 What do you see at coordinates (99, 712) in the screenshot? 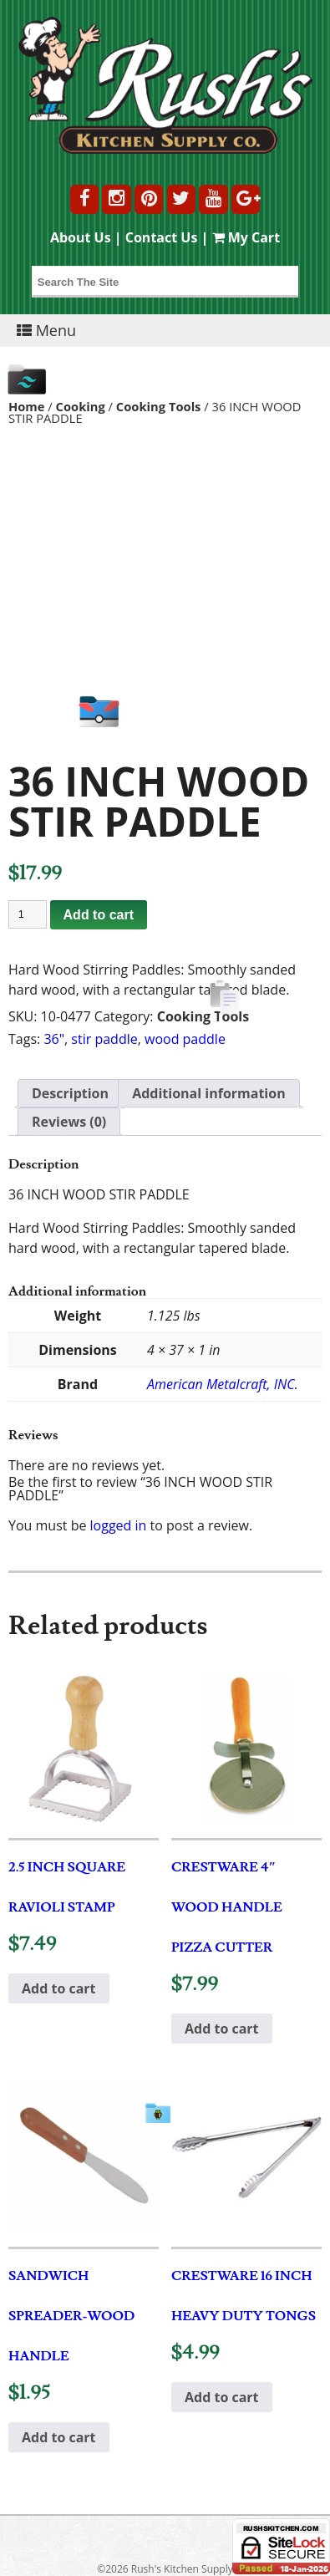
I see `folder for pokémon game files or saves` at bounding box center [99, 712].